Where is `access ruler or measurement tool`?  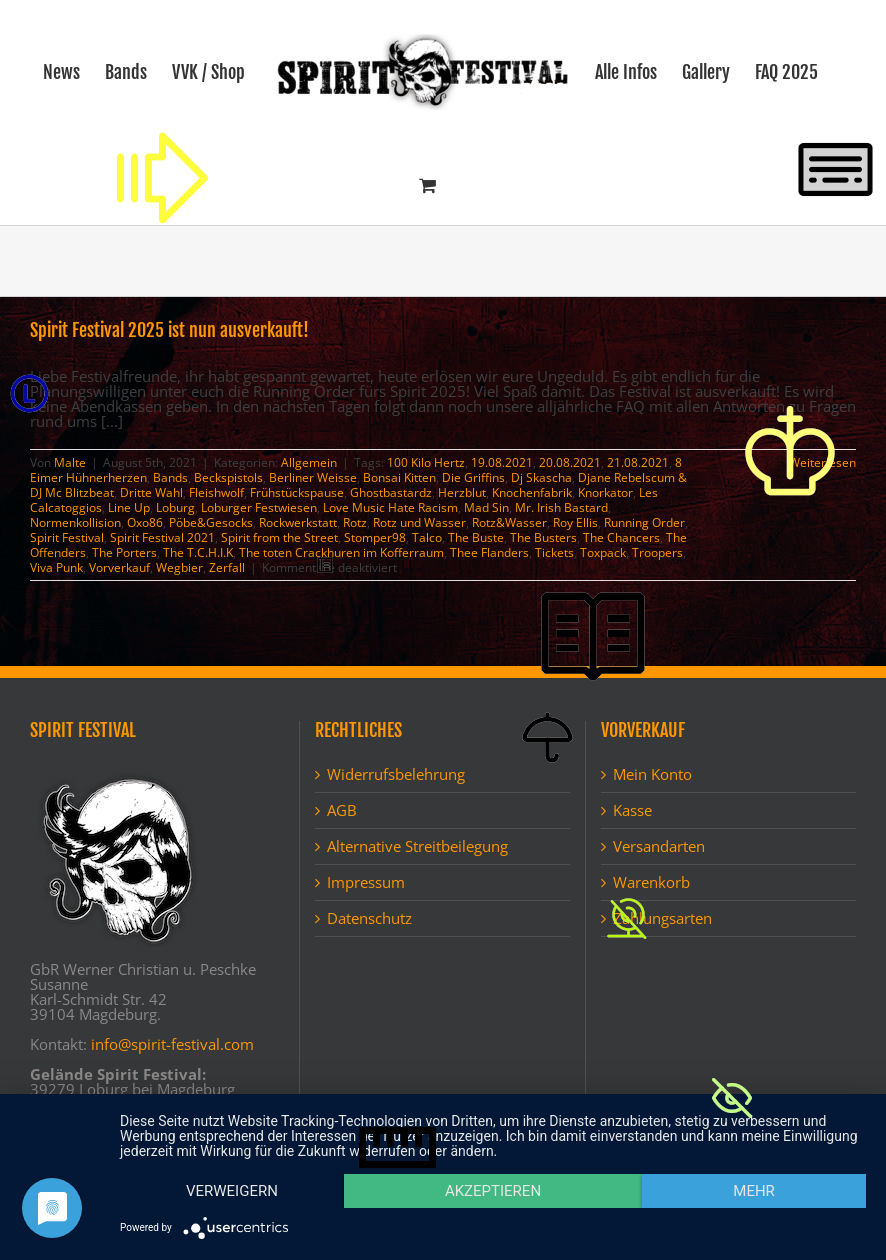
access ruler or measurement tool is located at coordinates (397, 1147).